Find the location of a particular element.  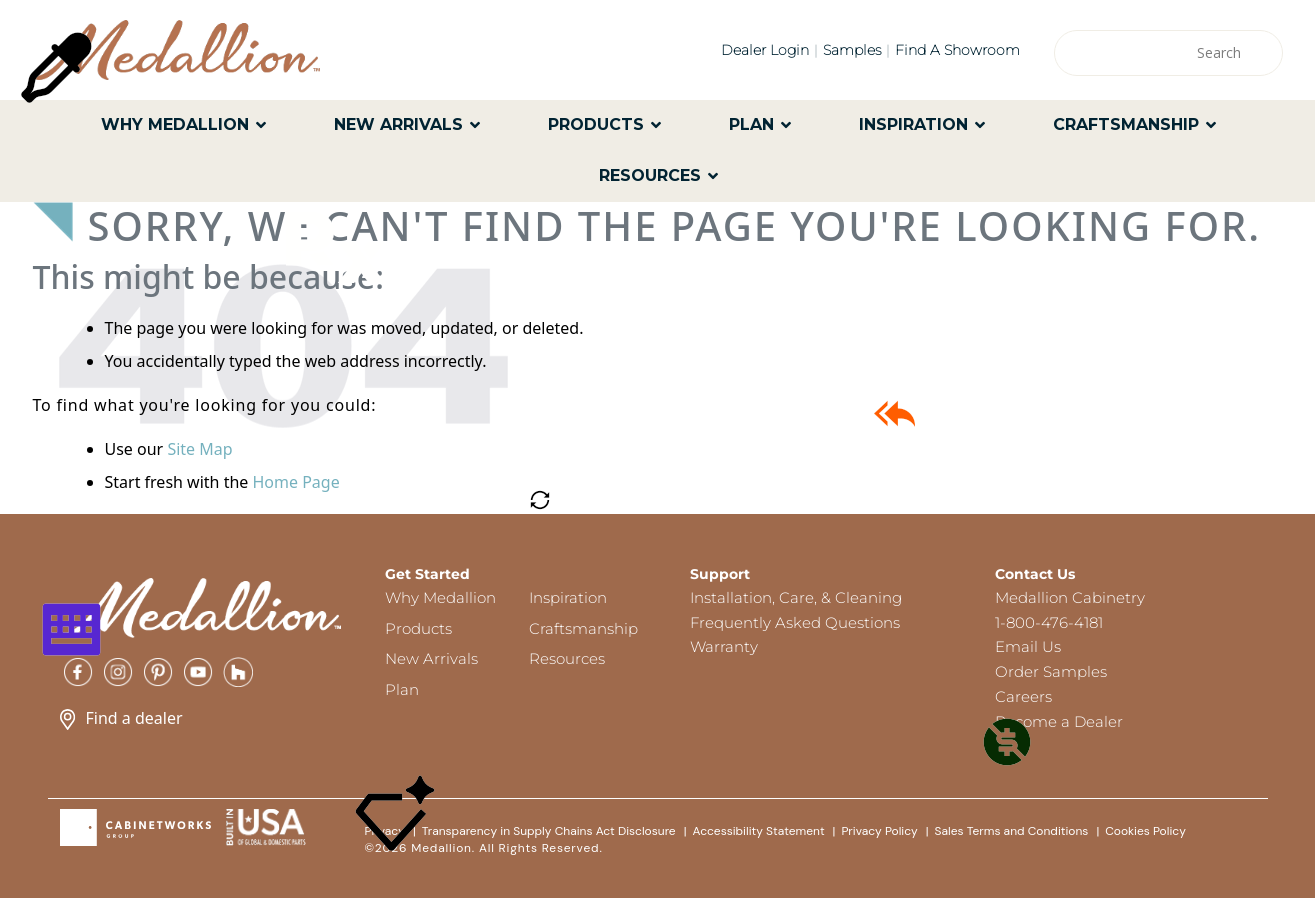

indicates non-commercial creative commons license is located at coordinates (1007, 742).